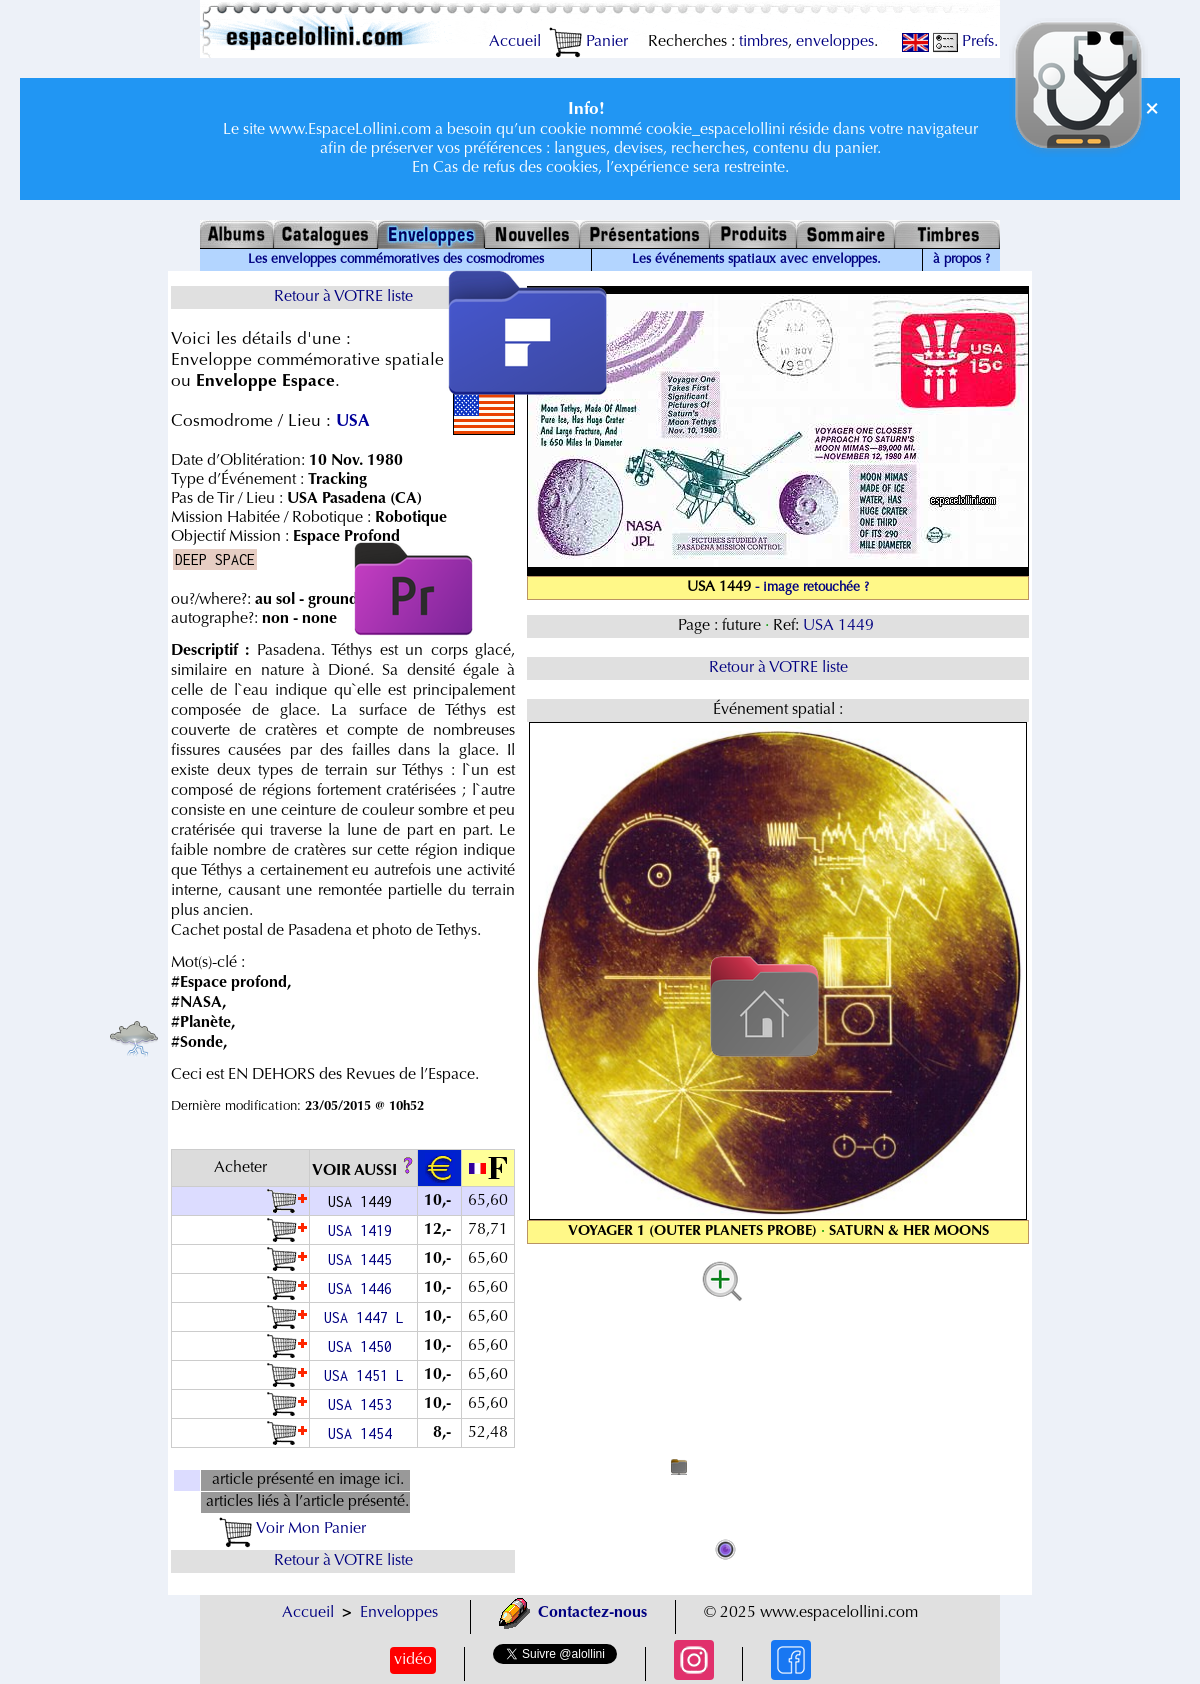  What do you see at coordinates (764, 1006) in the screenshot?
I see `access your home folder` at bounding box center [764, 1006].